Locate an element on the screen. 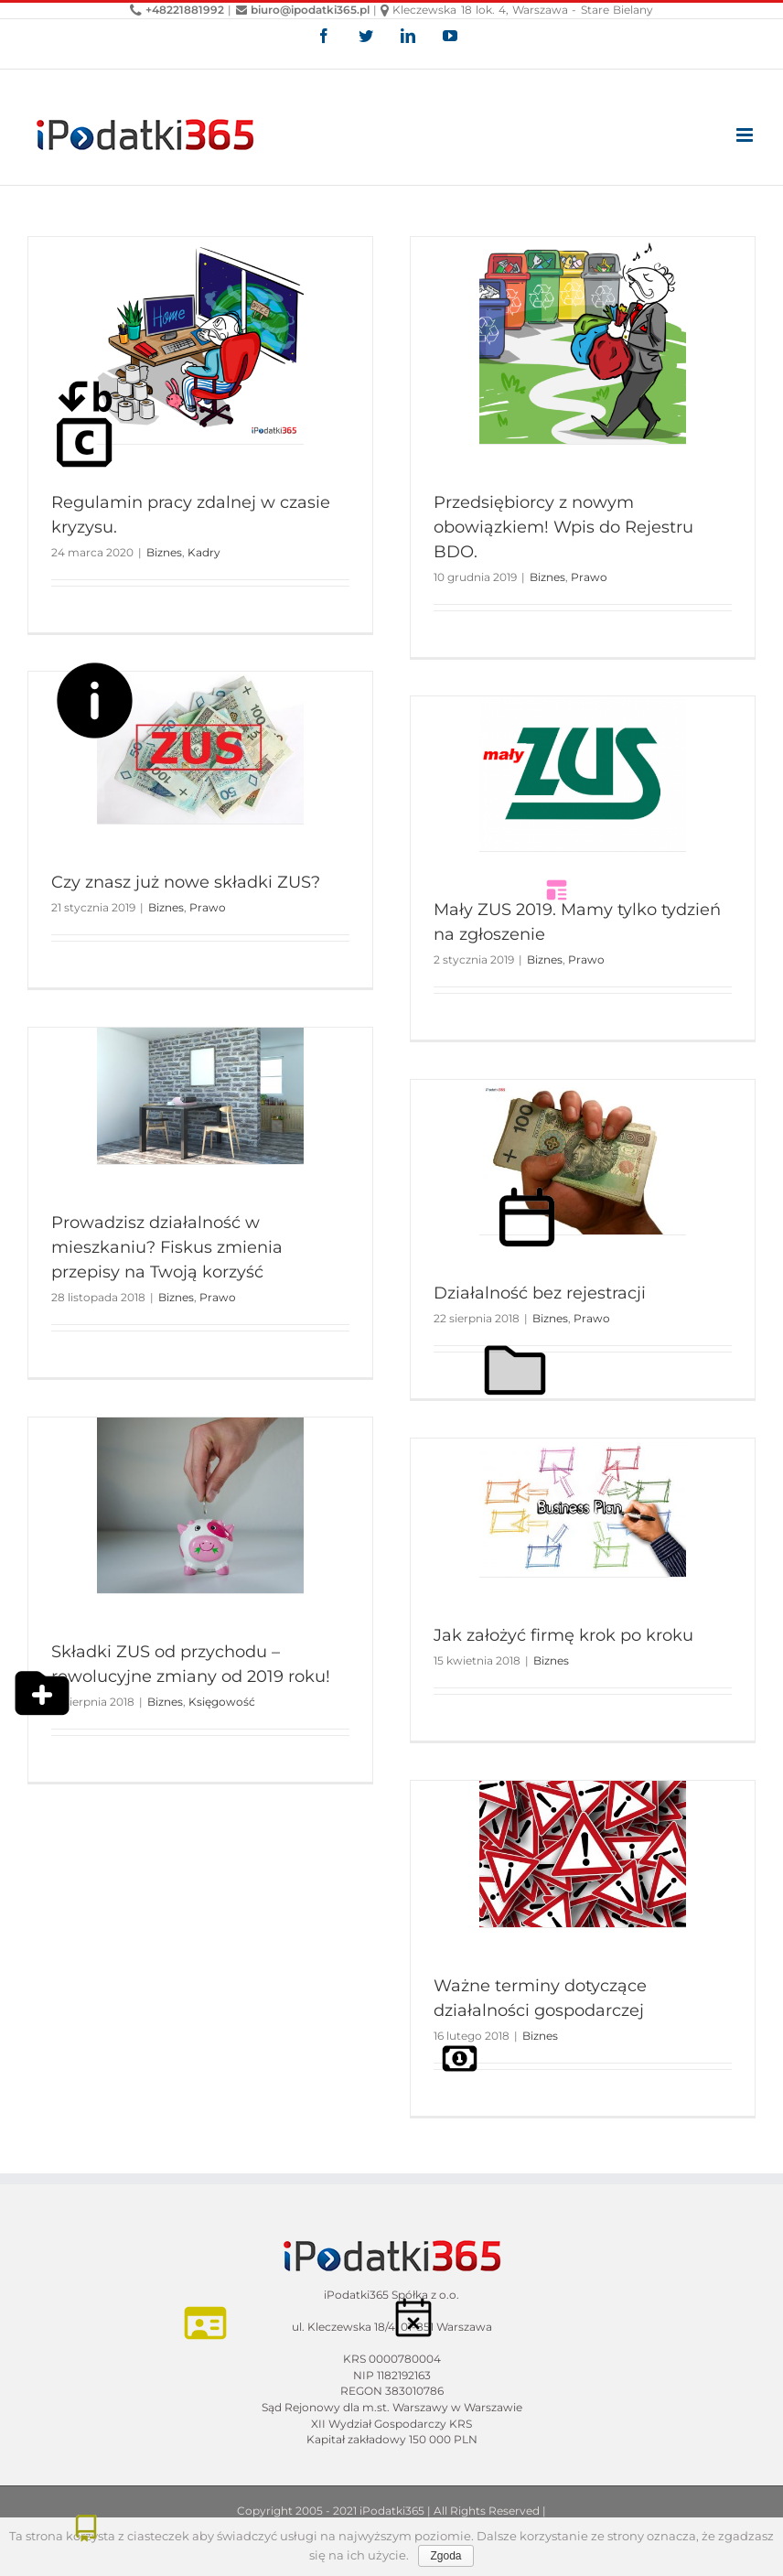 The height and width of the screenshot is (2576, 783). create a new folder is located at coordinates (42, 1695).